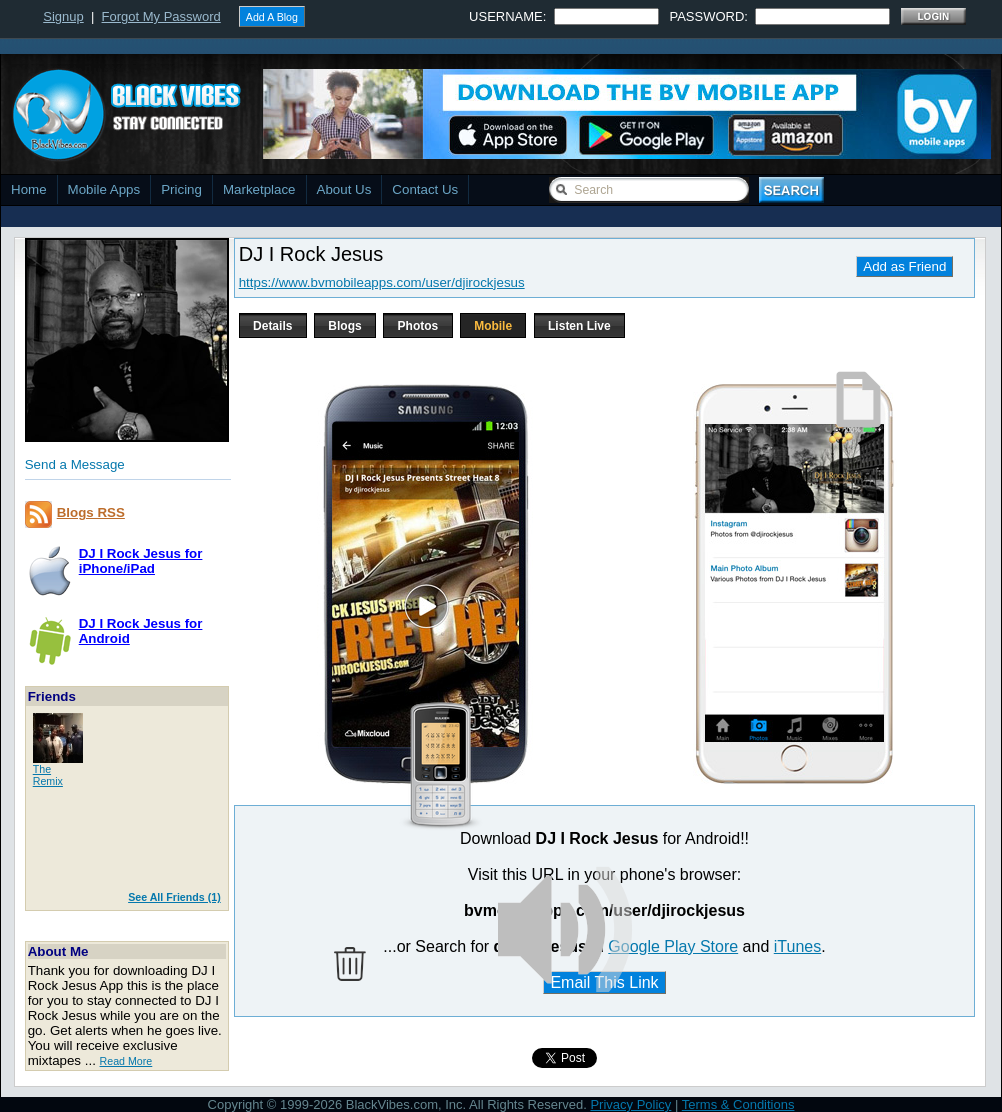  Describe the element at coordinates (351, 964) in the screenshot. I see `clear file history` at that location.